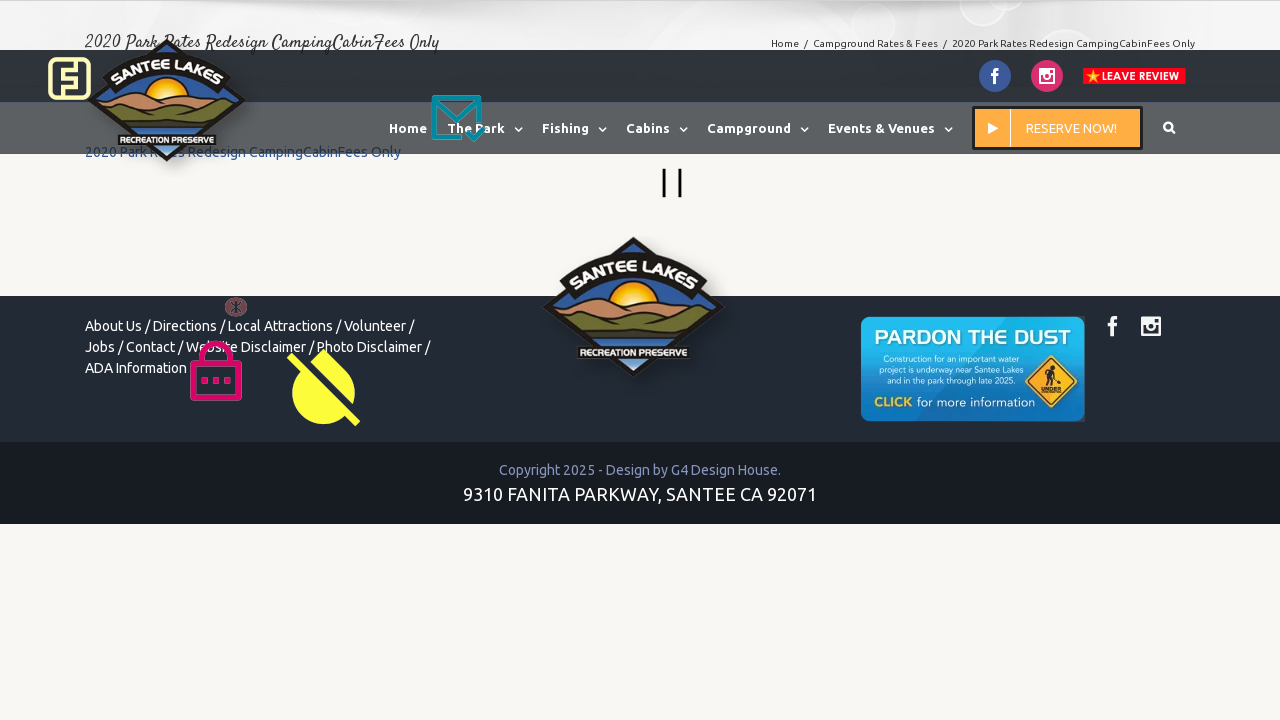  I want to click on pause media playback, so click(672, 183).